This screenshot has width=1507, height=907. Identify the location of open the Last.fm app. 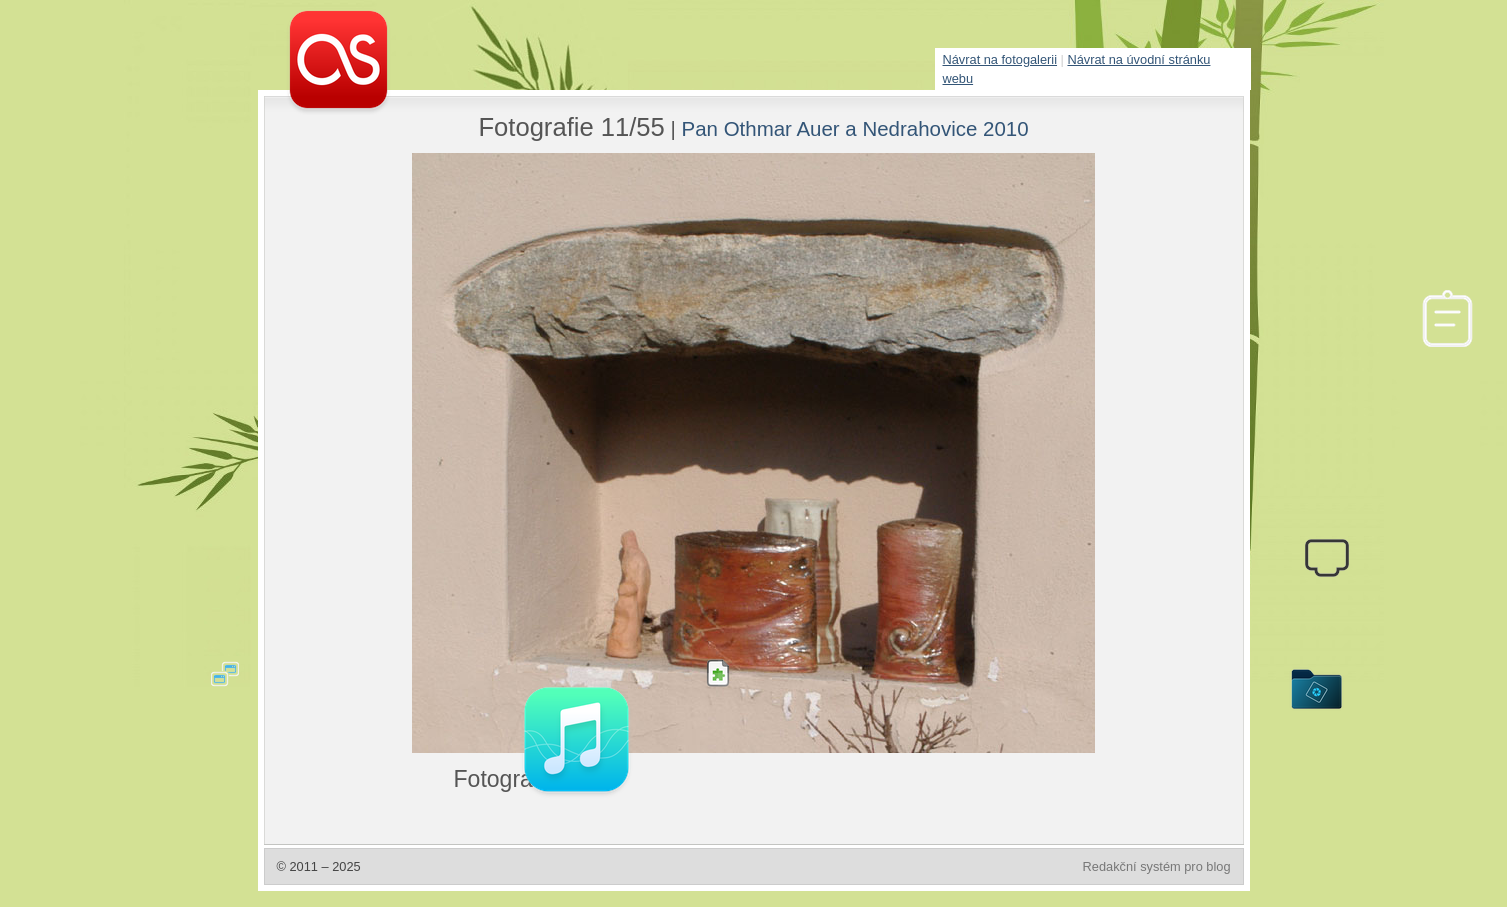
(338, 59).